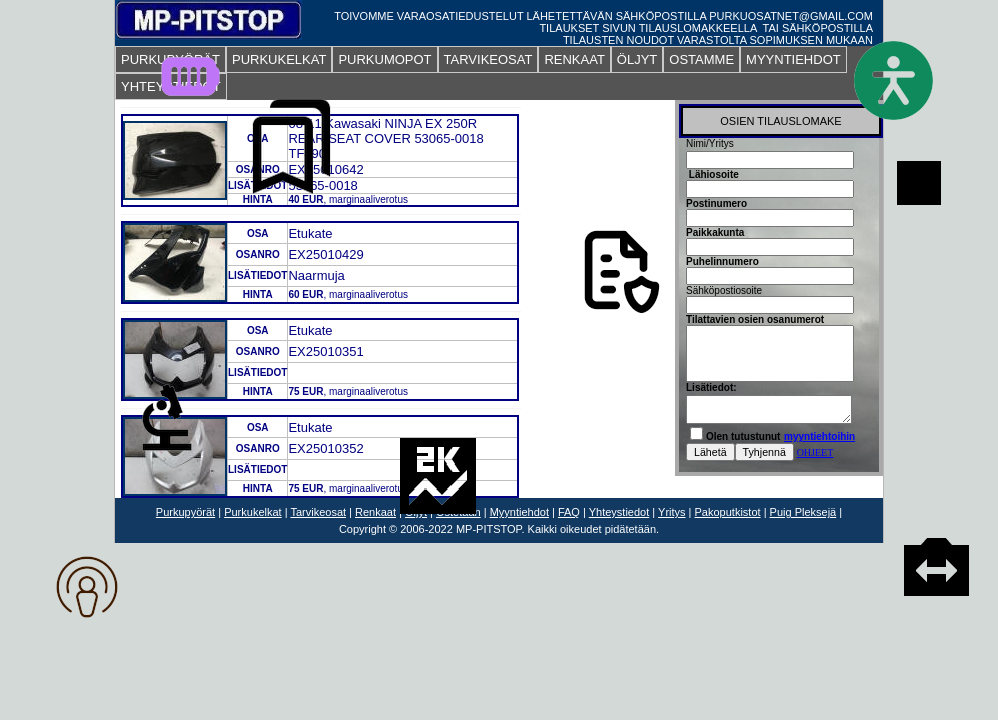 Image resolution: width=998 pixels, height=720 pixels. What do you see at coordinates (919, 183) in the screenshot?
I see `stop media playback` at bounding box center [919, 183].